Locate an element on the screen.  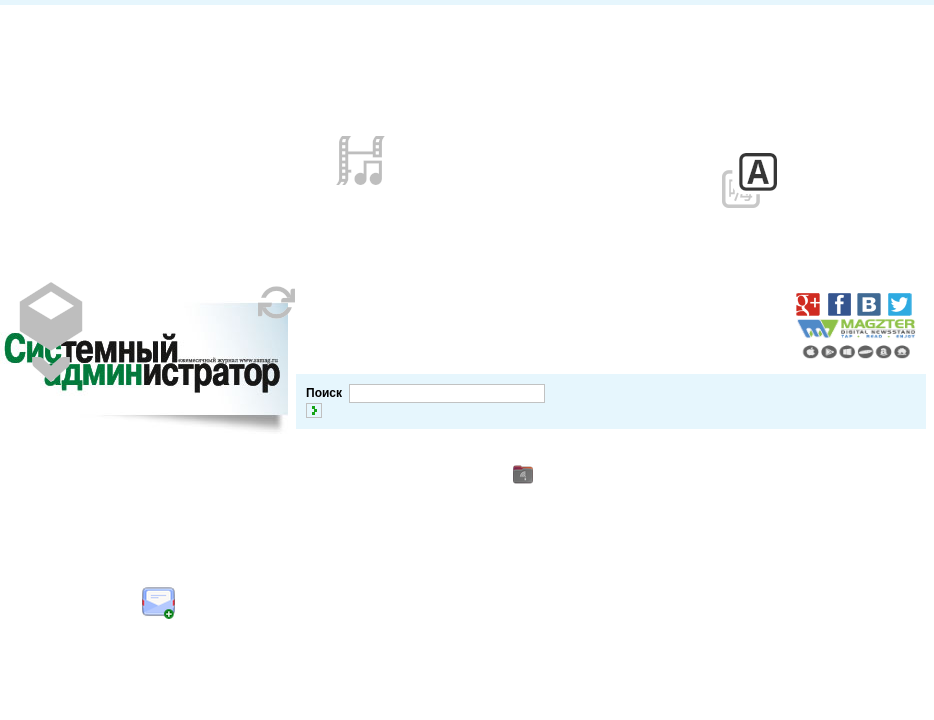
access language and region settings is located at coordinates (749, 180).